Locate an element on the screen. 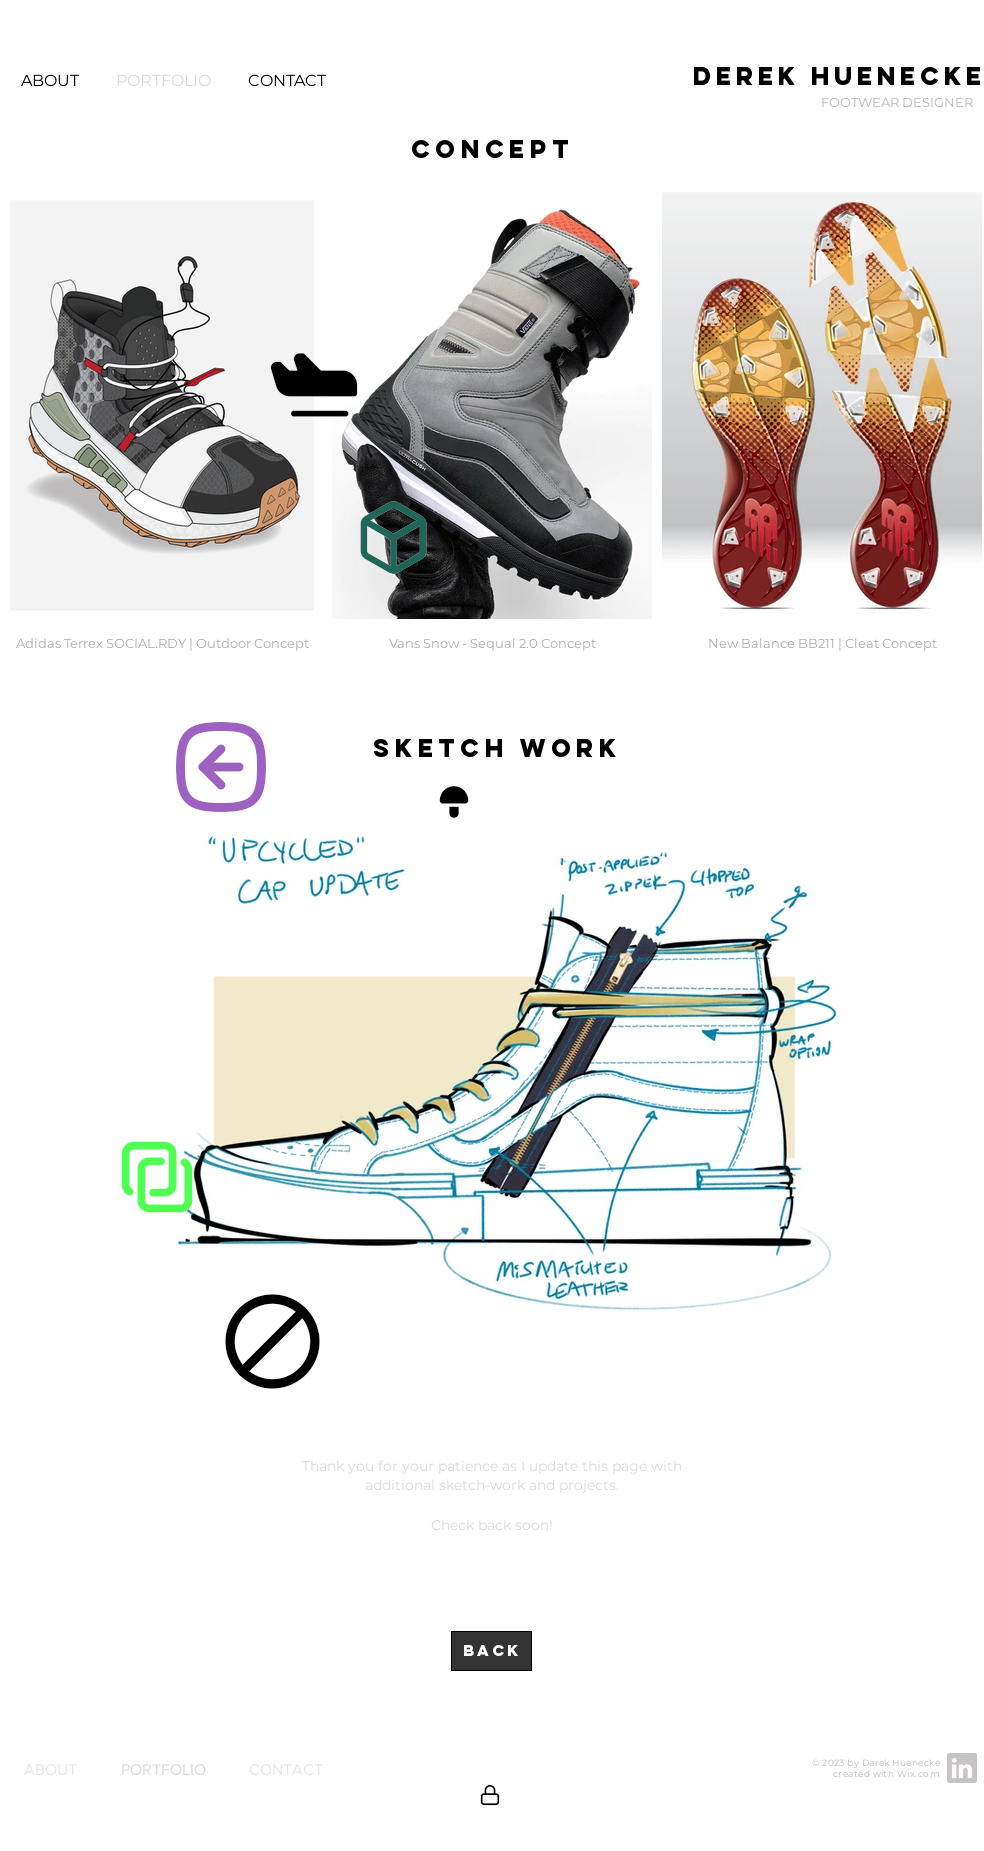  indicates a secure or encrypted connection is located at coordinates (490, 1795).